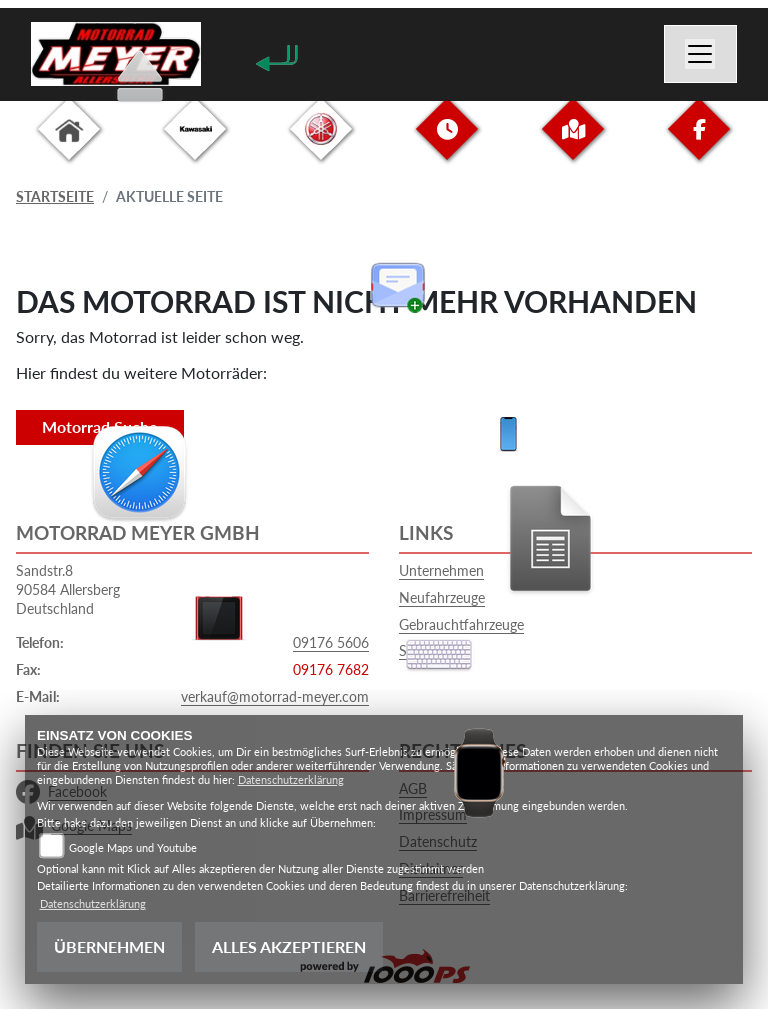 This screenshot has width=768, height=1009. What do you see at coordinates (550, 540) in the screenshot?
I see `open a kvtml vocabulary file` at bounding box center [550, 540].